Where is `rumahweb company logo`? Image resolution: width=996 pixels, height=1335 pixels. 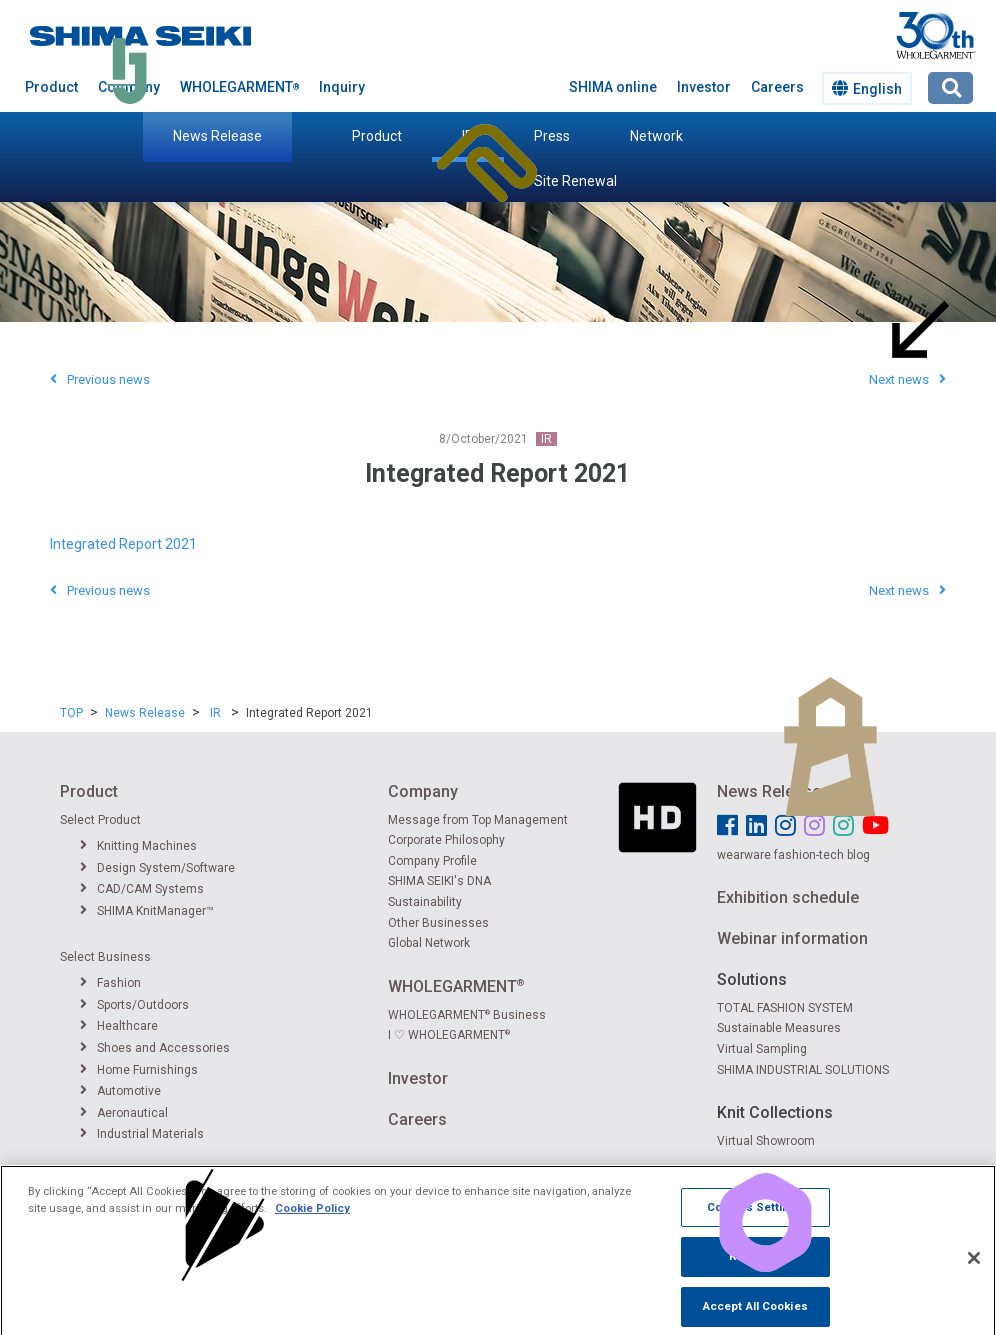
rumahweb company logo is located at coordinates (487, 163).